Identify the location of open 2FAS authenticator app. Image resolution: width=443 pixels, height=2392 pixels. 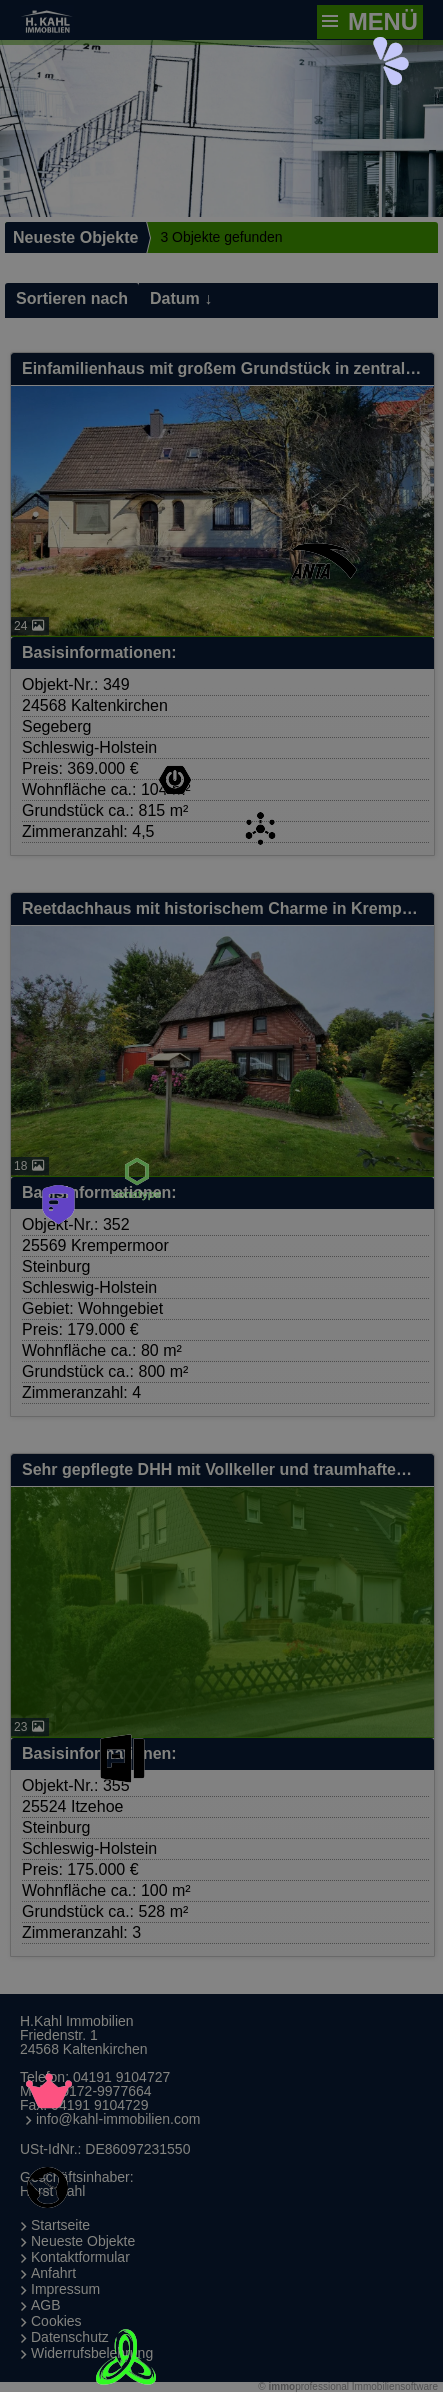
(58, 1204).